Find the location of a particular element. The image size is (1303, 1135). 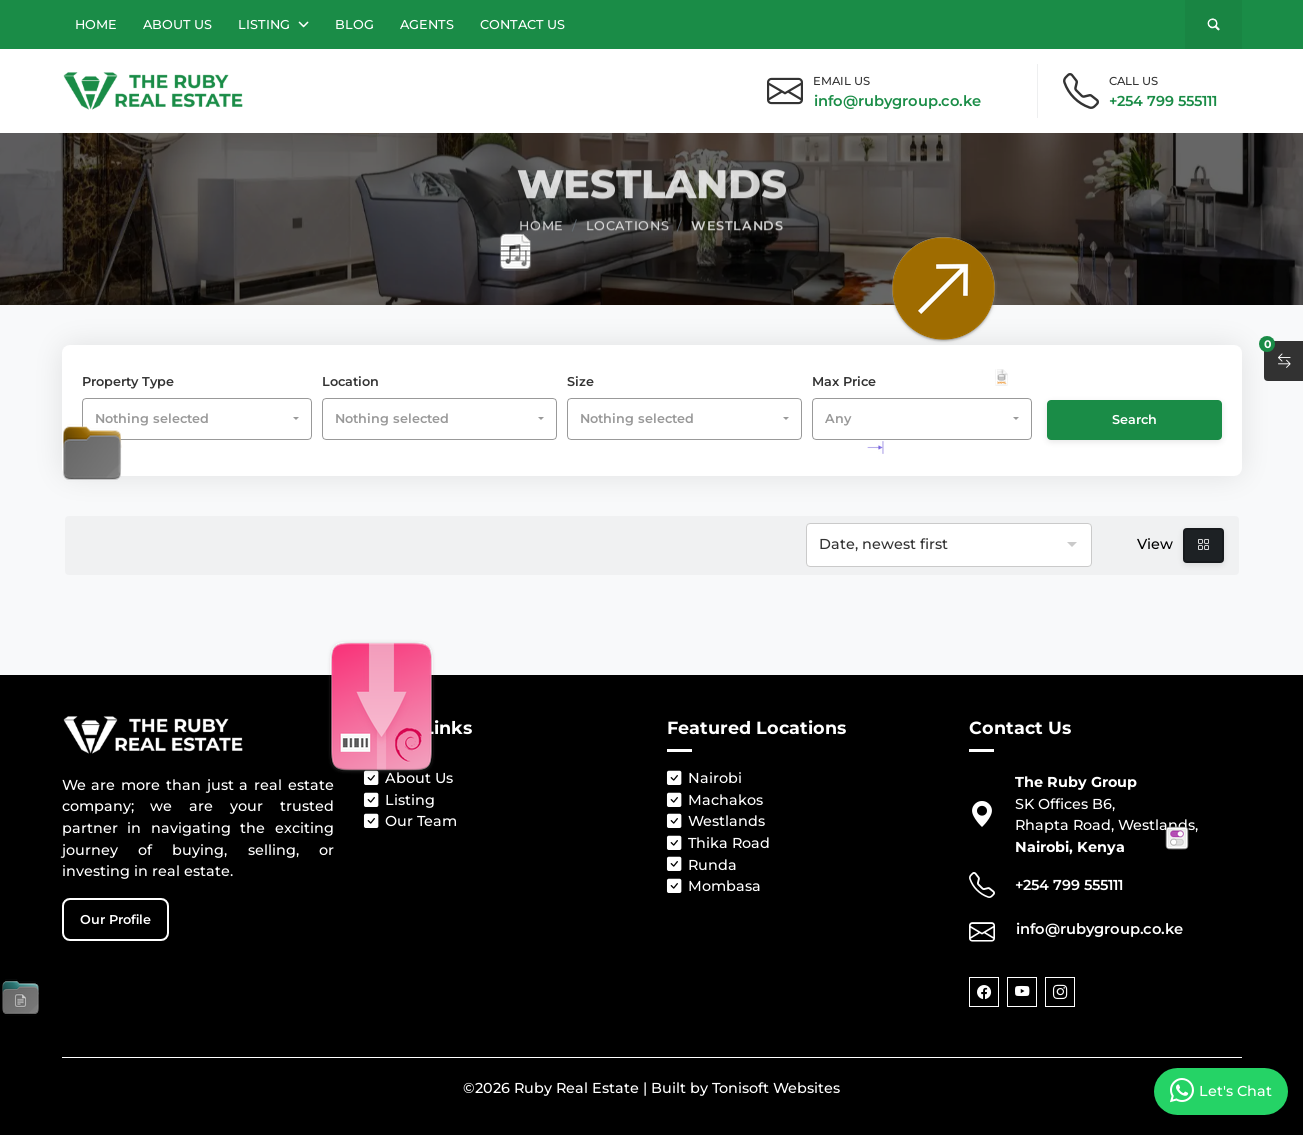

open your documents folder is located at coordinates (20, 997).